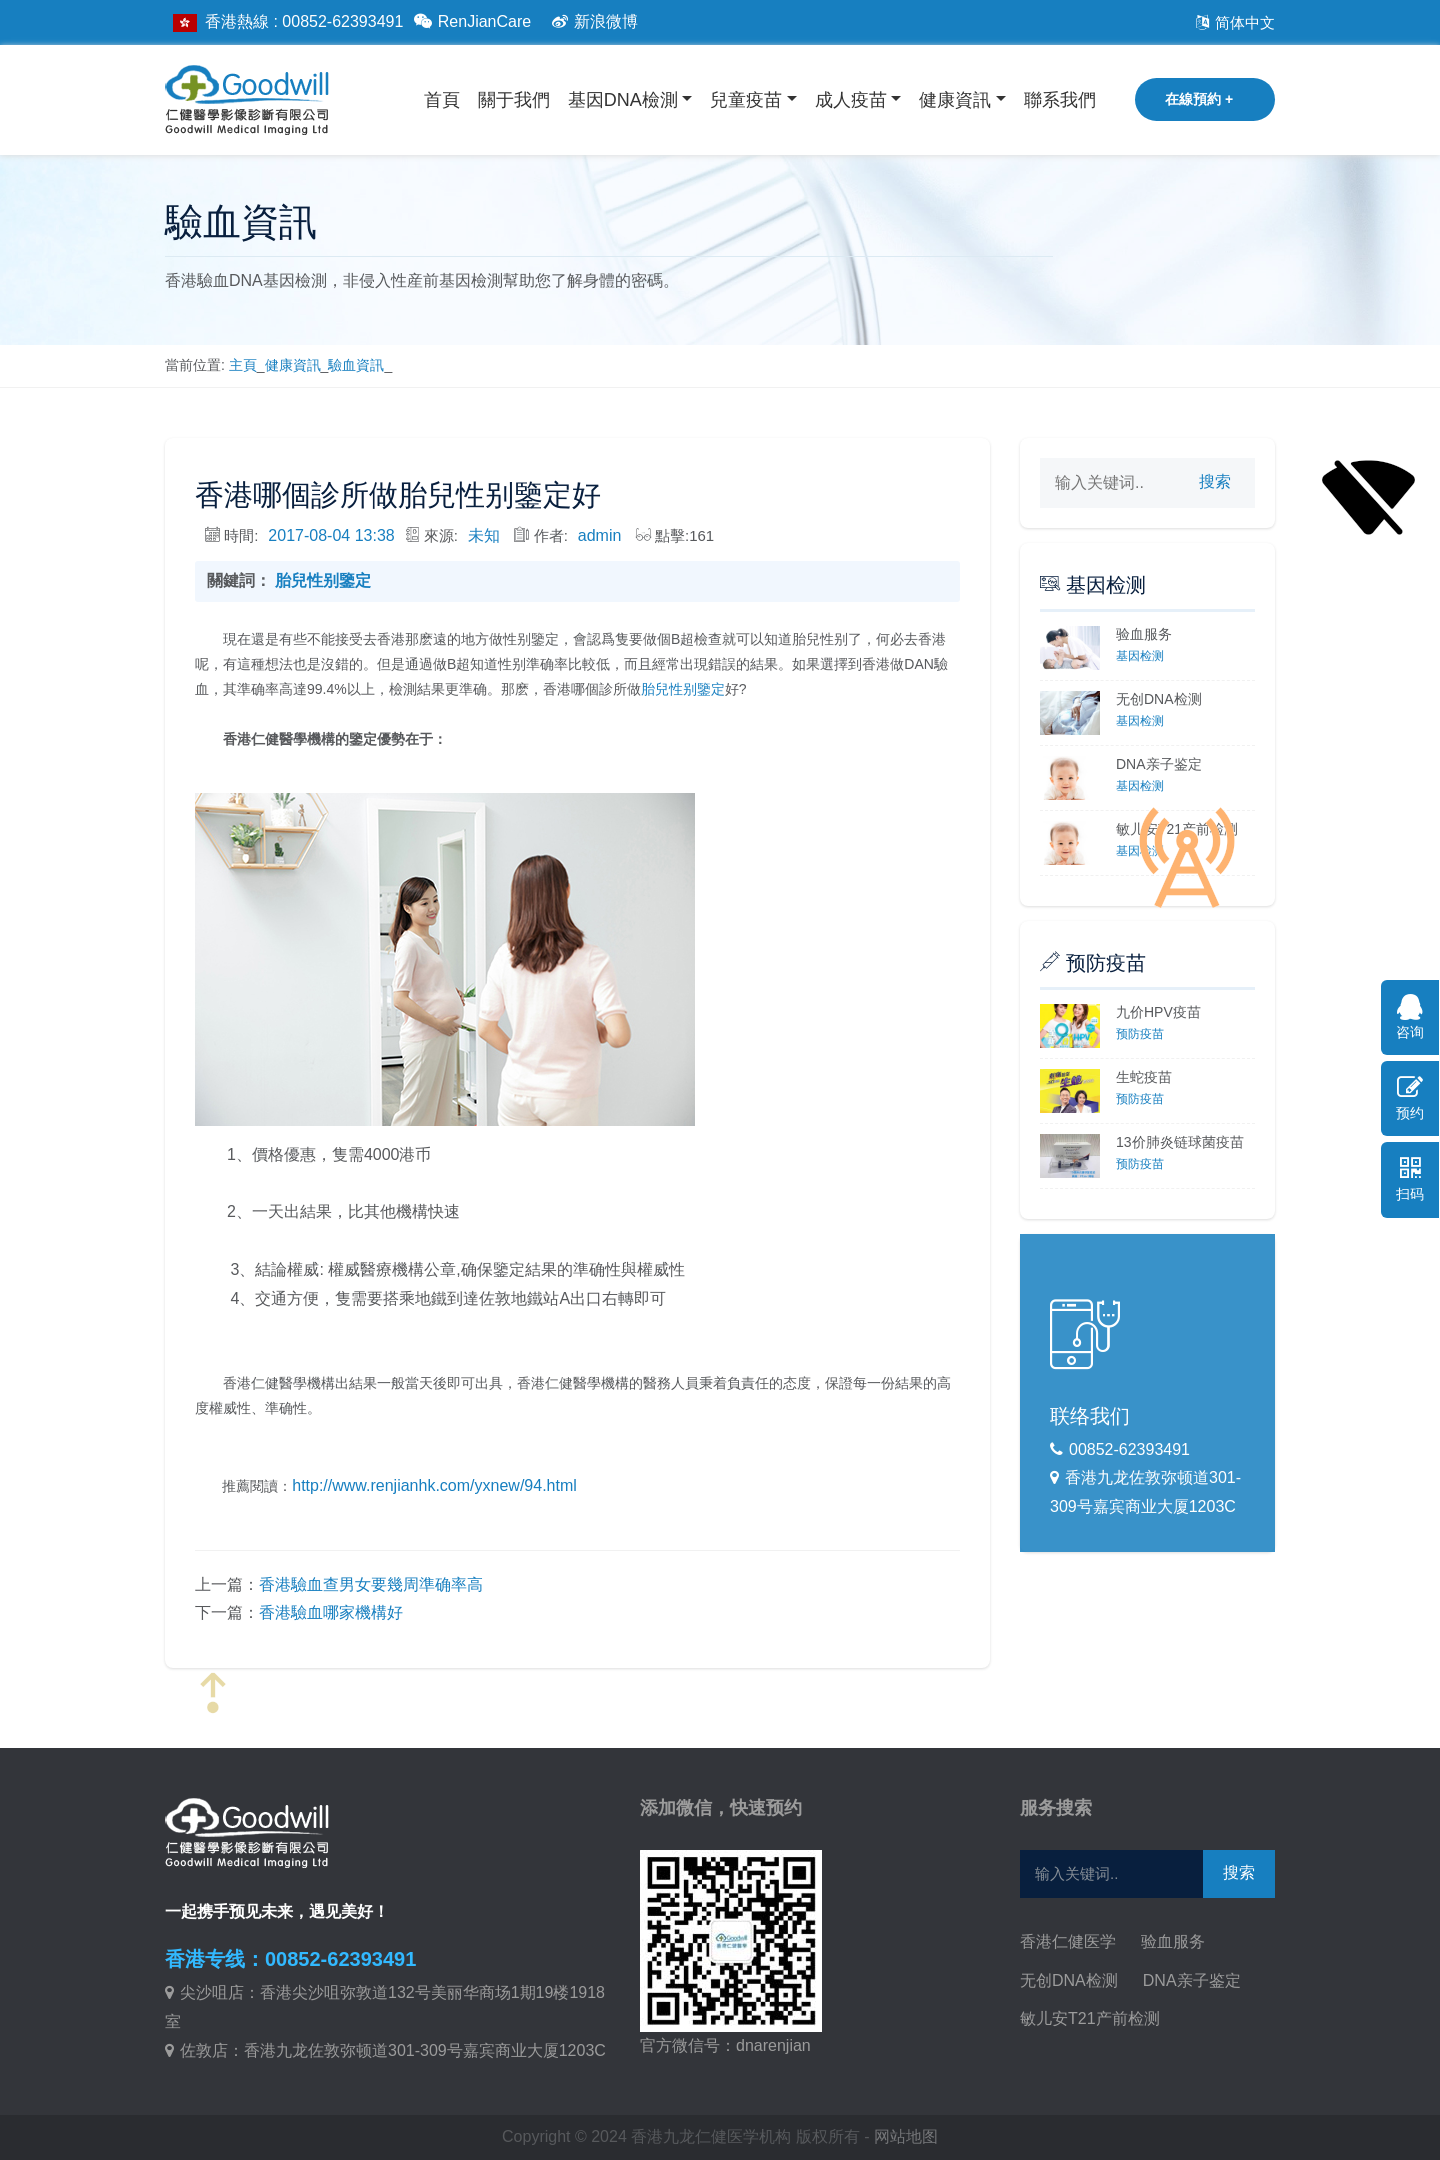 This screenshot has height=2160, width=1440. What do you see at coordinates (213, 1693) in the screenshot?
I see `step out of the current function during debugging` at bounding box center [213, 1693].